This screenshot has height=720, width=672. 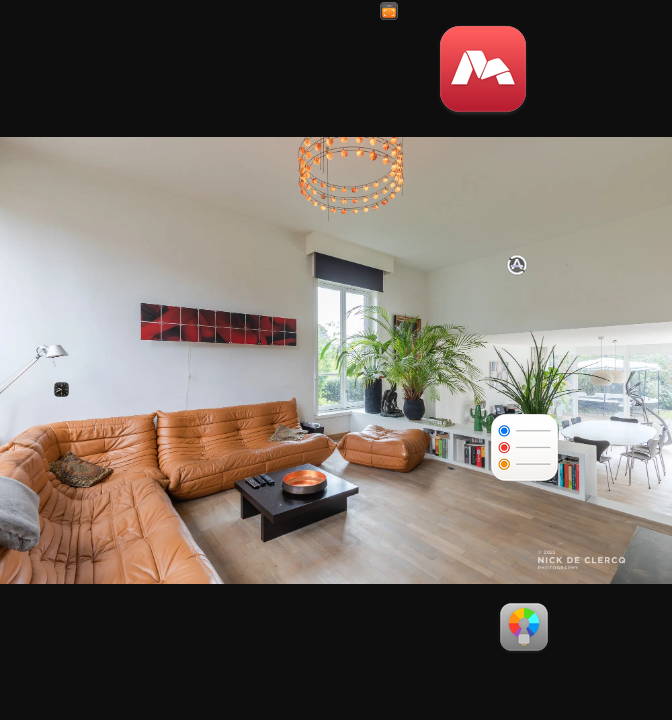 I want to click on open OpenRGB lighting control application, so click(x=524, y=627).